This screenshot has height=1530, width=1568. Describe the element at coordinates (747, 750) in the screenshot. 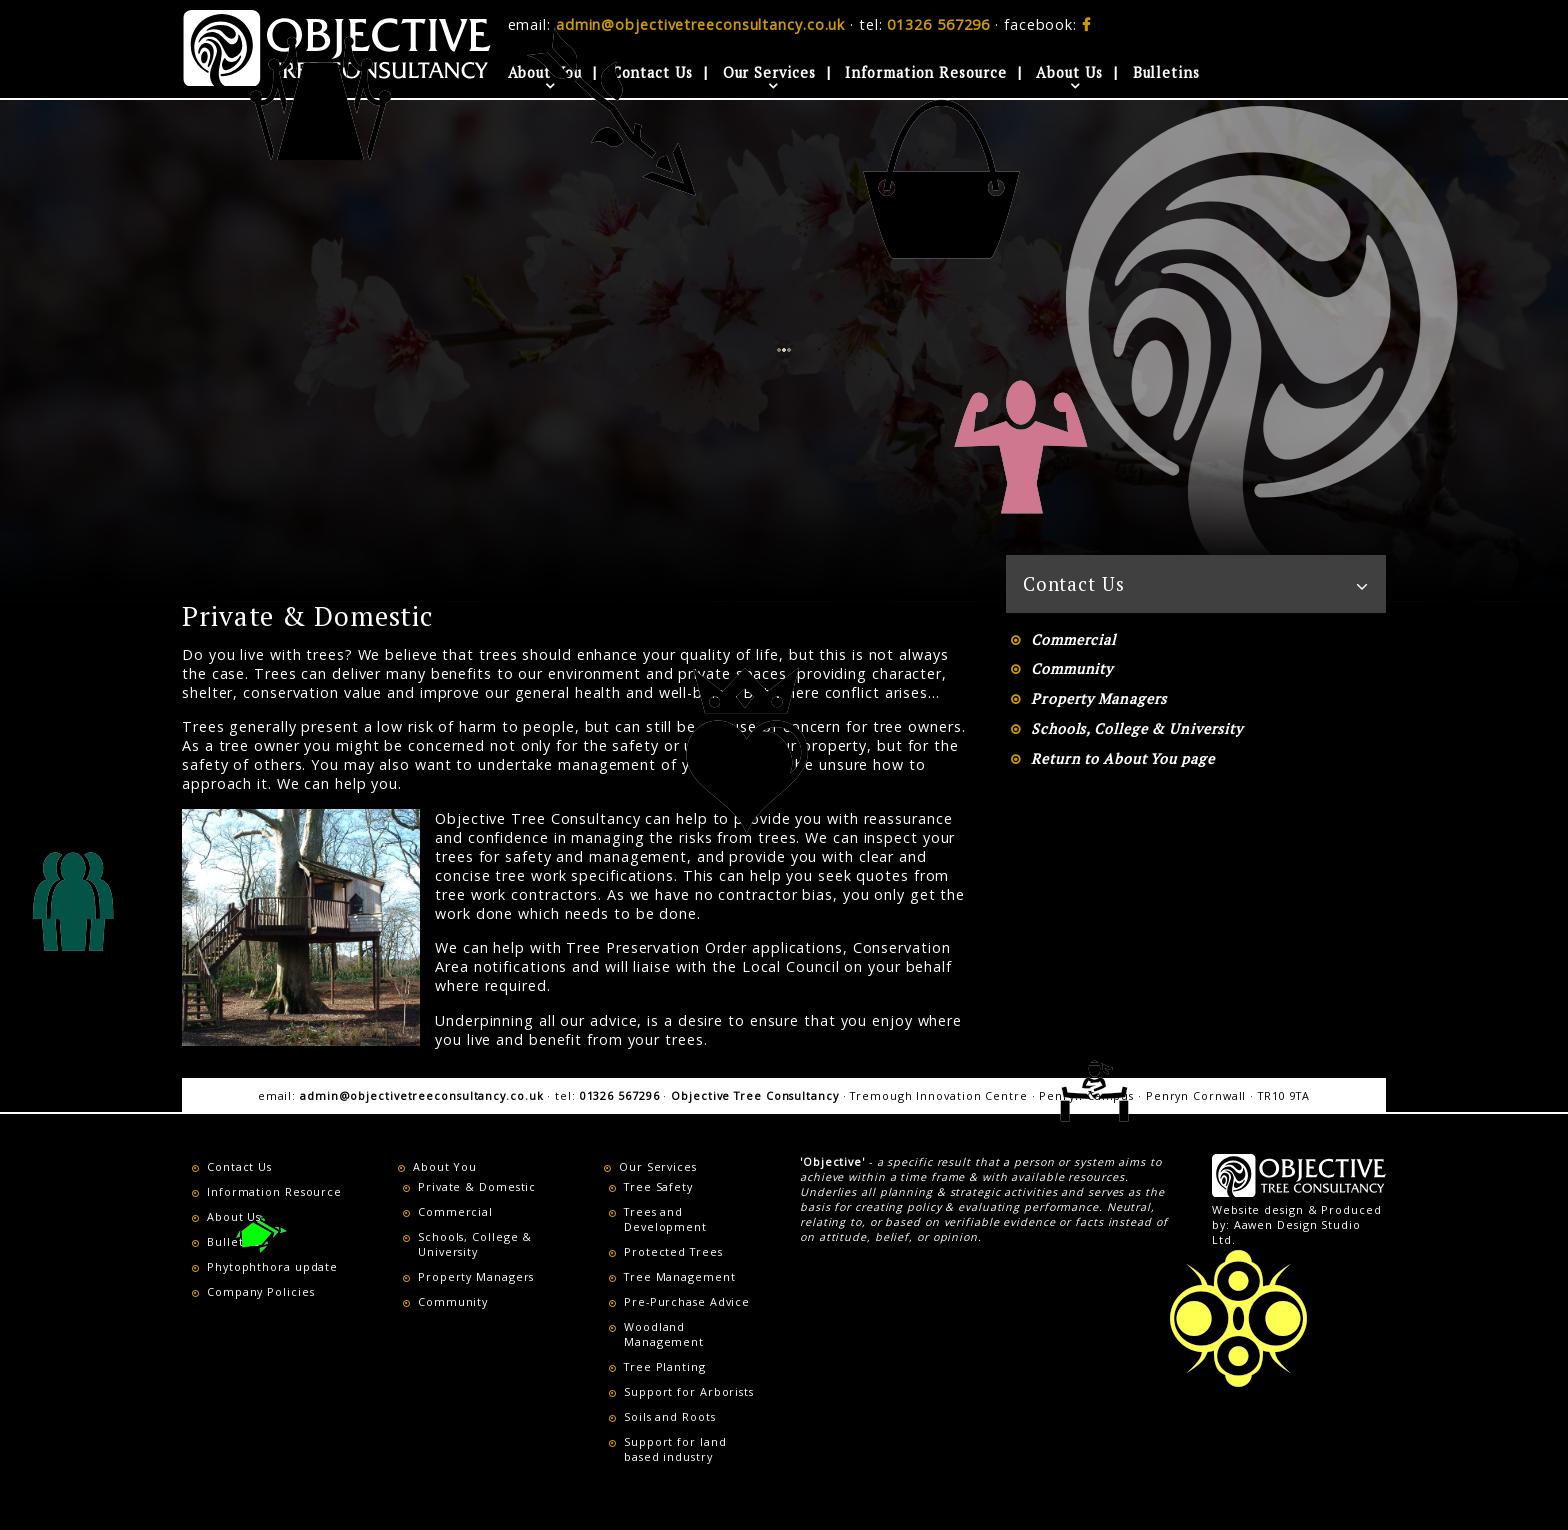

I see `mark as favorite or premium content` at that location.